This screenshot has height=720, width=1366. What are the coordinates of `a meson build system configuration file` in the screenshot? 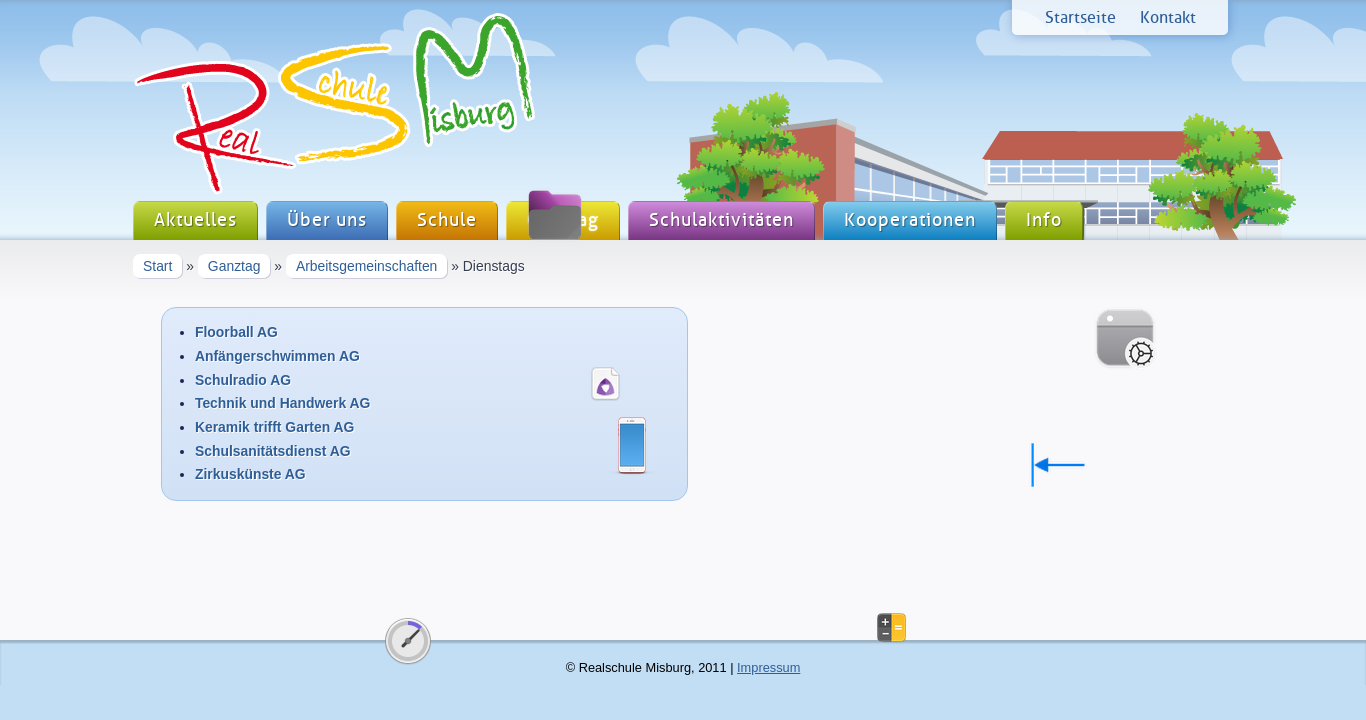 It's located at (605, 383).